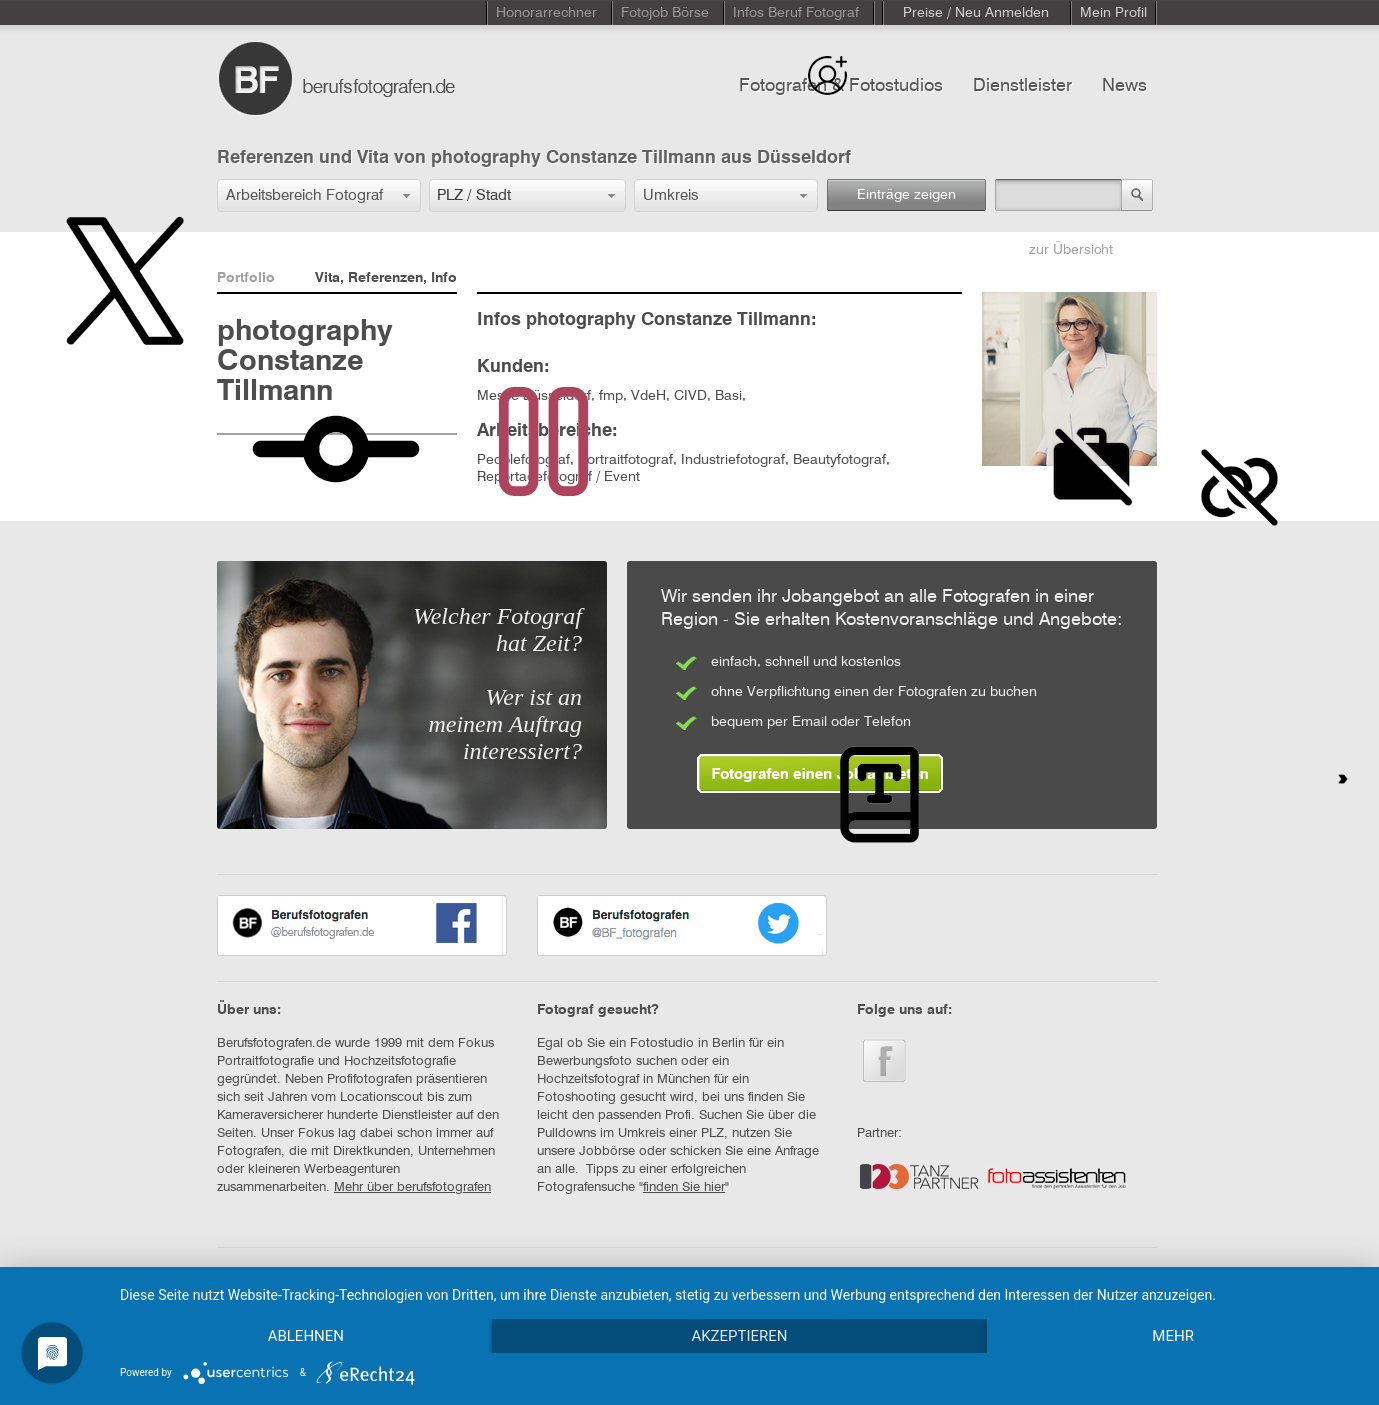 The height and width of the screenshot is (1405, 1379). I want to click on indicates a broken or invalid link, so click(1239, 487).